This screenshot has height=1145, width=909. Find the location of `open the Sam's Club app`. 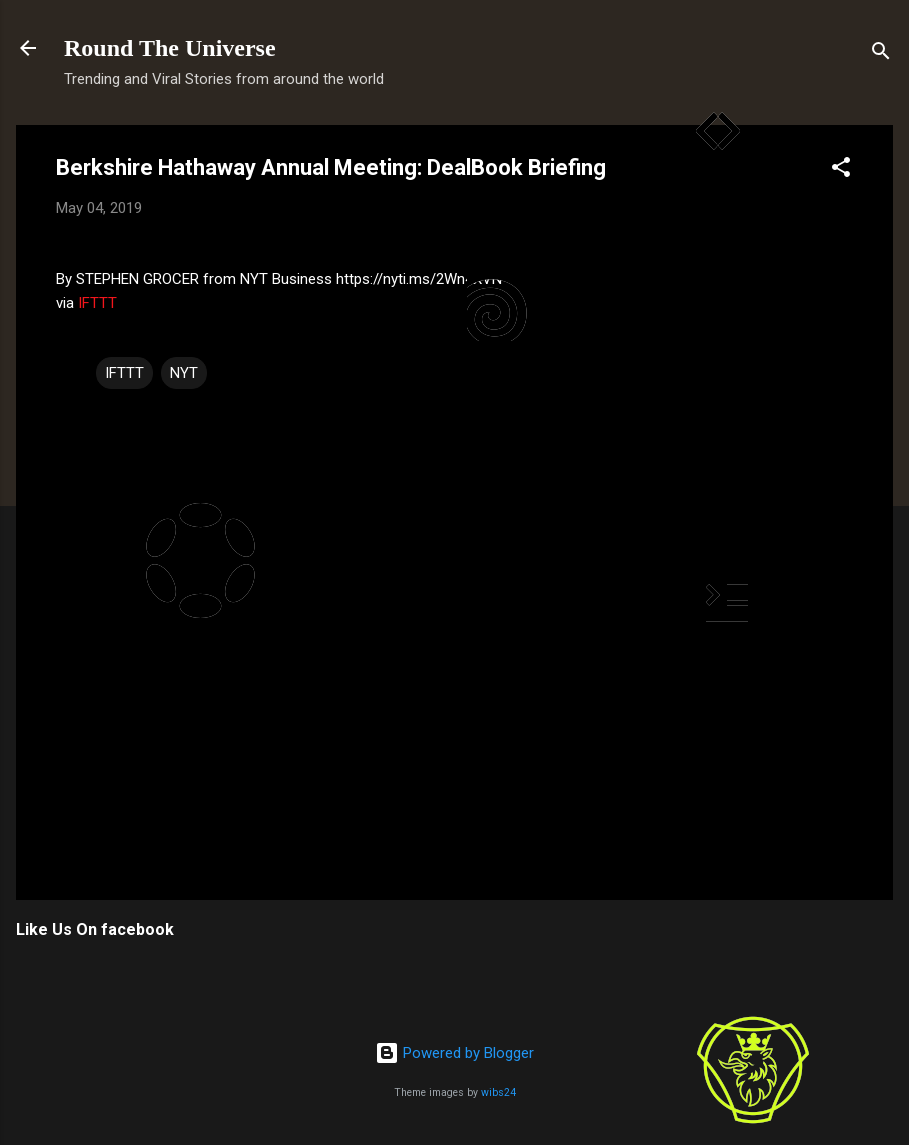

open the Sam's Club app is located at coordinates (718, 131).